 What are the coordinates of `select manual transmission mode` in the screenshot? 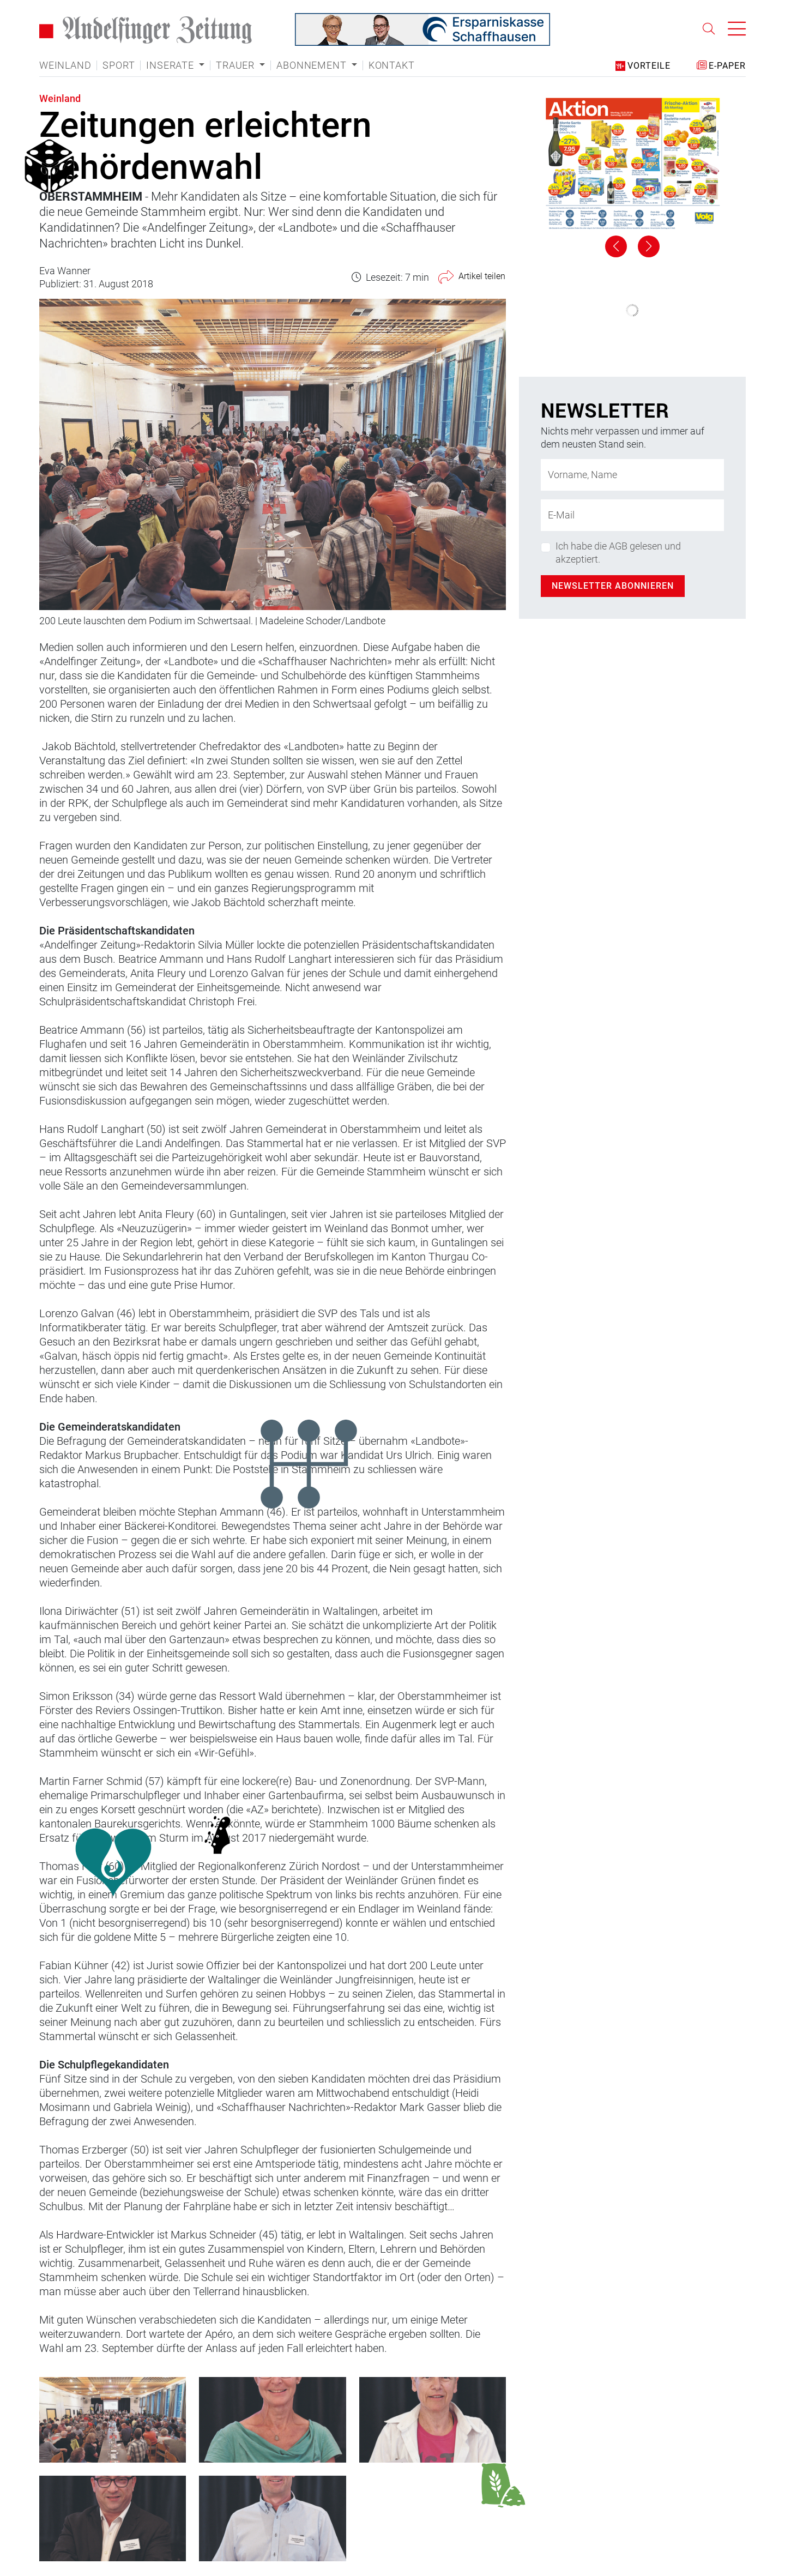 It's located at (309, 1464).